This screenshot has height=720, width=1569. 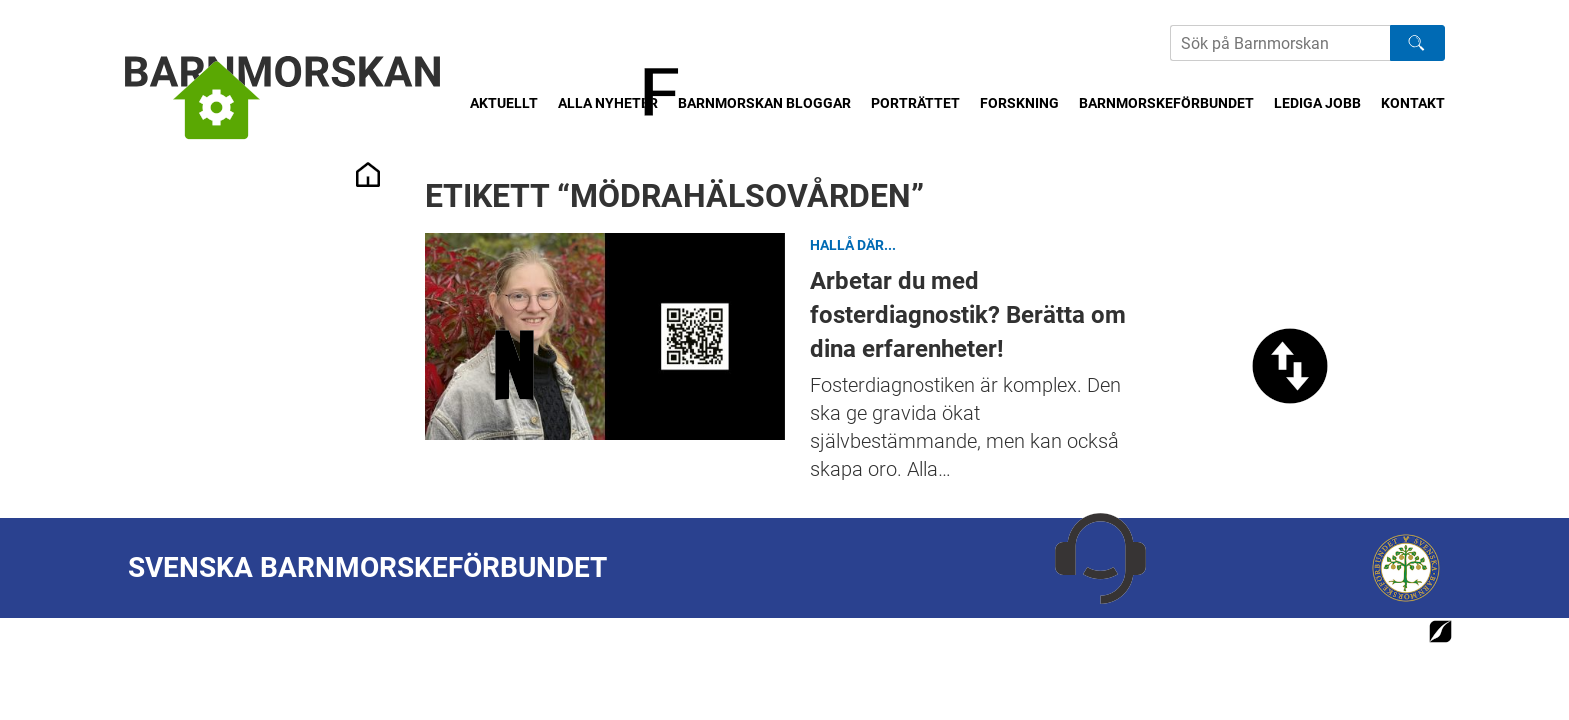 What do you see at coordinates (216, 103) in the screenshot?
I see `access home or house settings` at bounding box center [216, 103].